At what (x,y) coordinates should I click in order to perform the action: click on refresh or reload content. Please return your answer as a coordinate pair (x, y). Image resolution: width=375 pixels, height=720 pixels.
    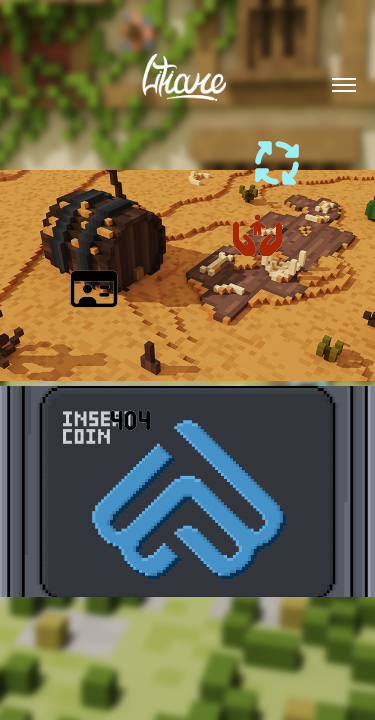
    Looking at the image, I should click on (277, 163).